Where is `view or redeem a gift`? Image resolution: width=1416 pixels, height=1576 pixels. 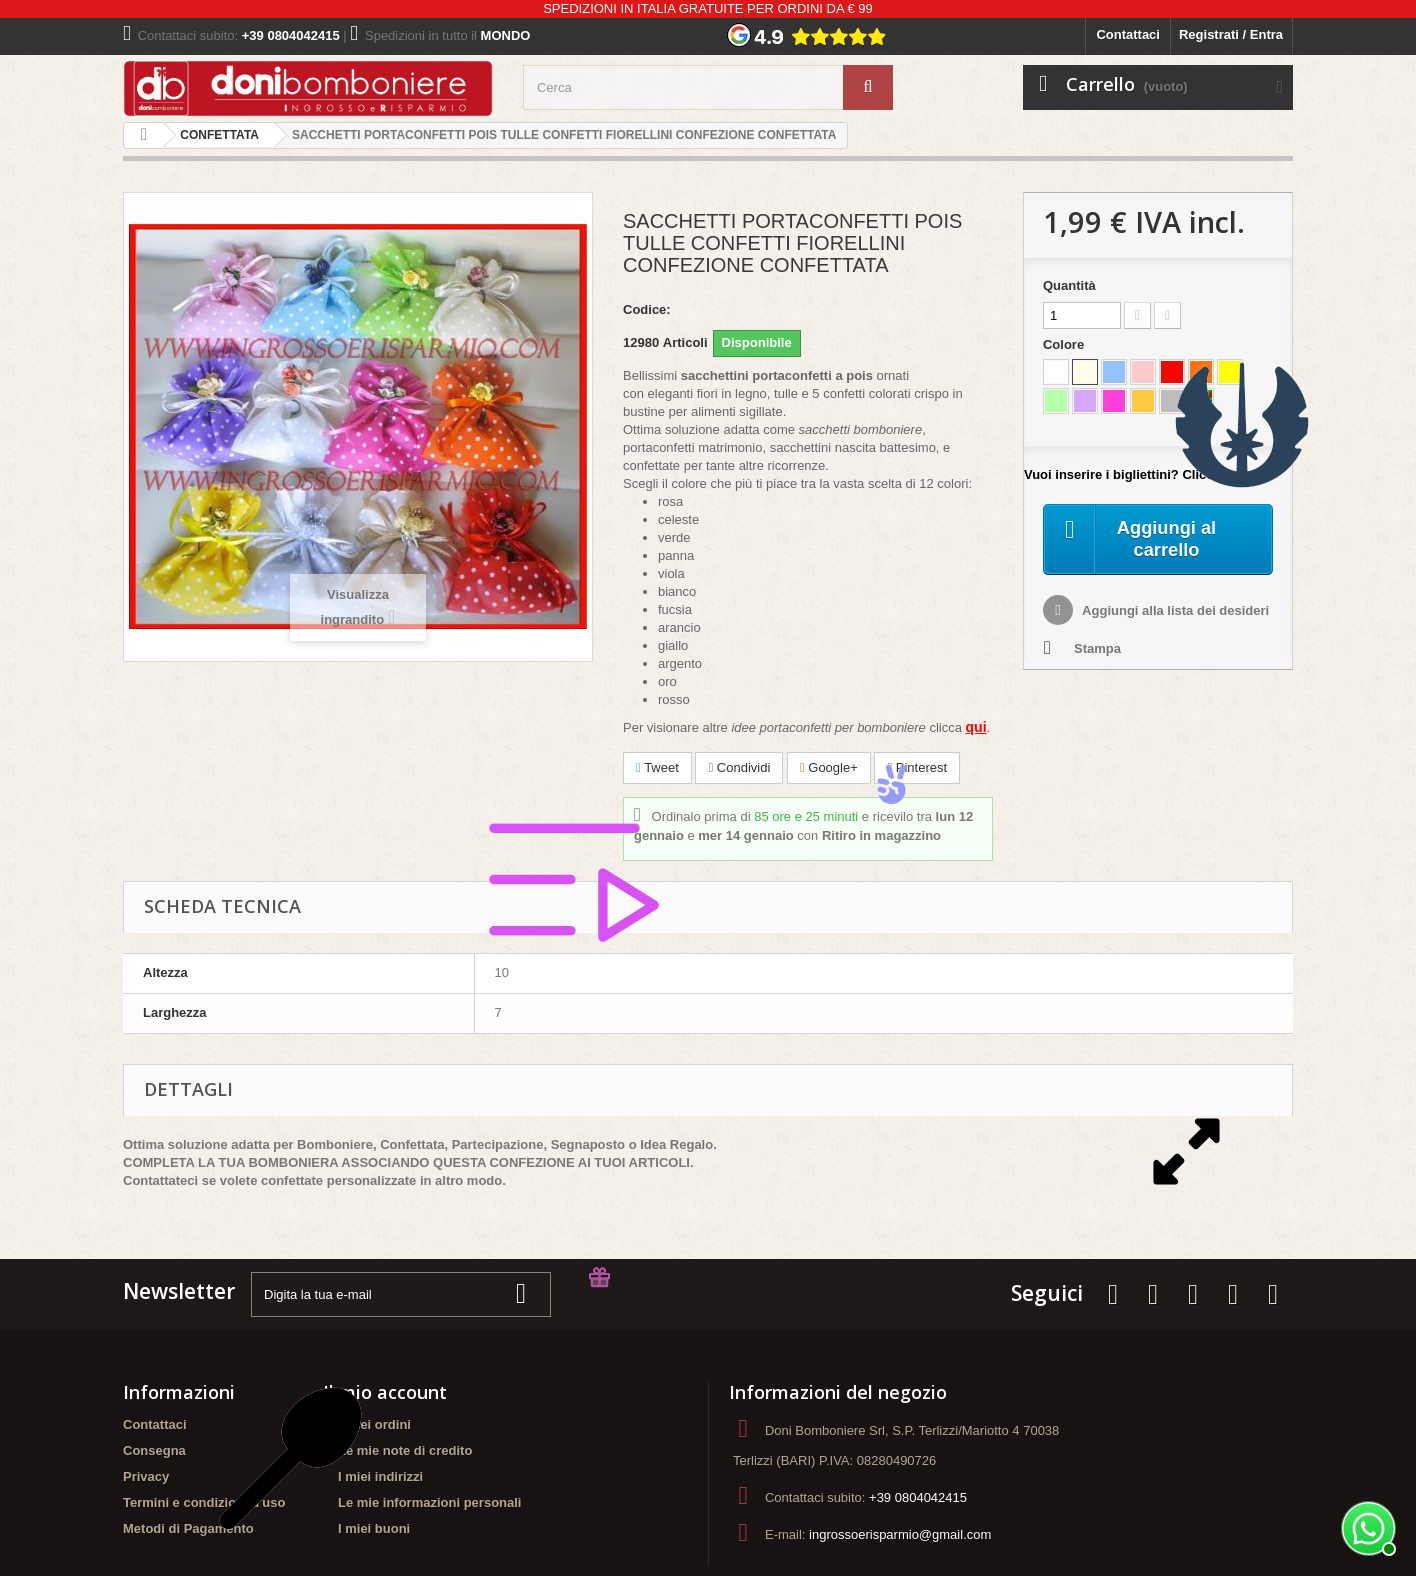
view or redeem a gift is located at coordinates (599, 1278).